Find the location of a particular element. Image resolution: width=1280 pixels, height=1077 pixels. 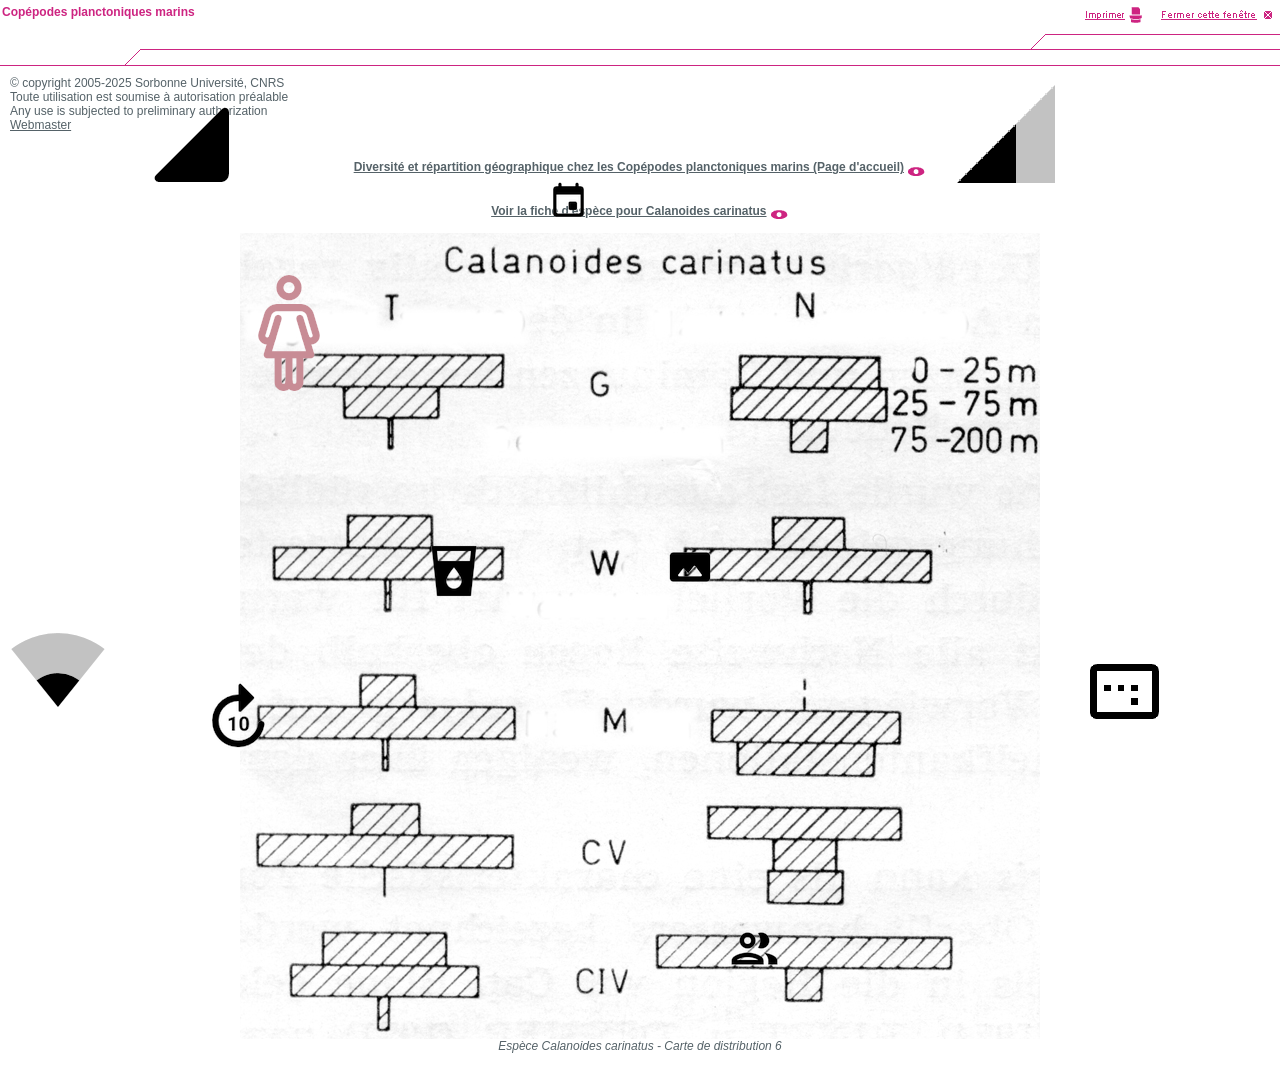

indicates weak cellular signal strength (2 bars) is located at coordinates (1006, 134).